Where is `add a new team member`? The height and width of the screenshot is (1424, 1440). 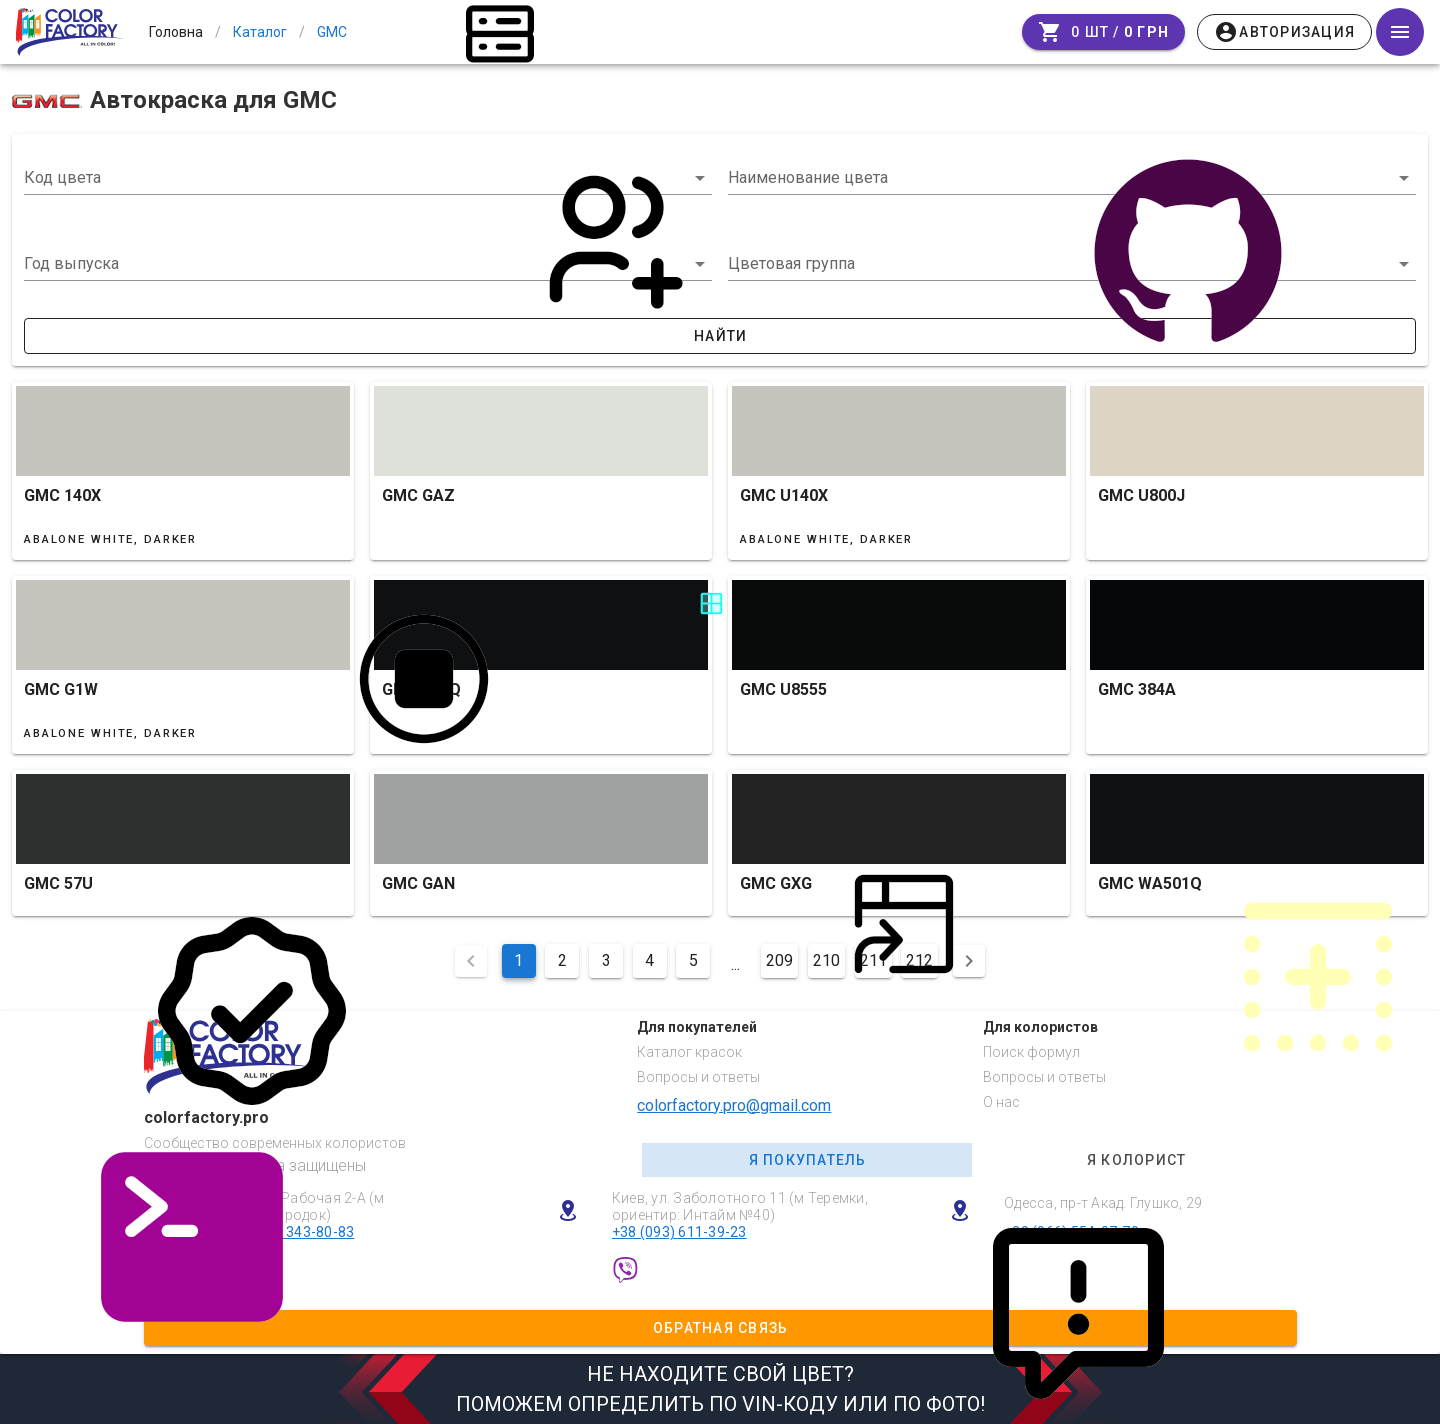 add a new team member is located at coordinates (613, 239).